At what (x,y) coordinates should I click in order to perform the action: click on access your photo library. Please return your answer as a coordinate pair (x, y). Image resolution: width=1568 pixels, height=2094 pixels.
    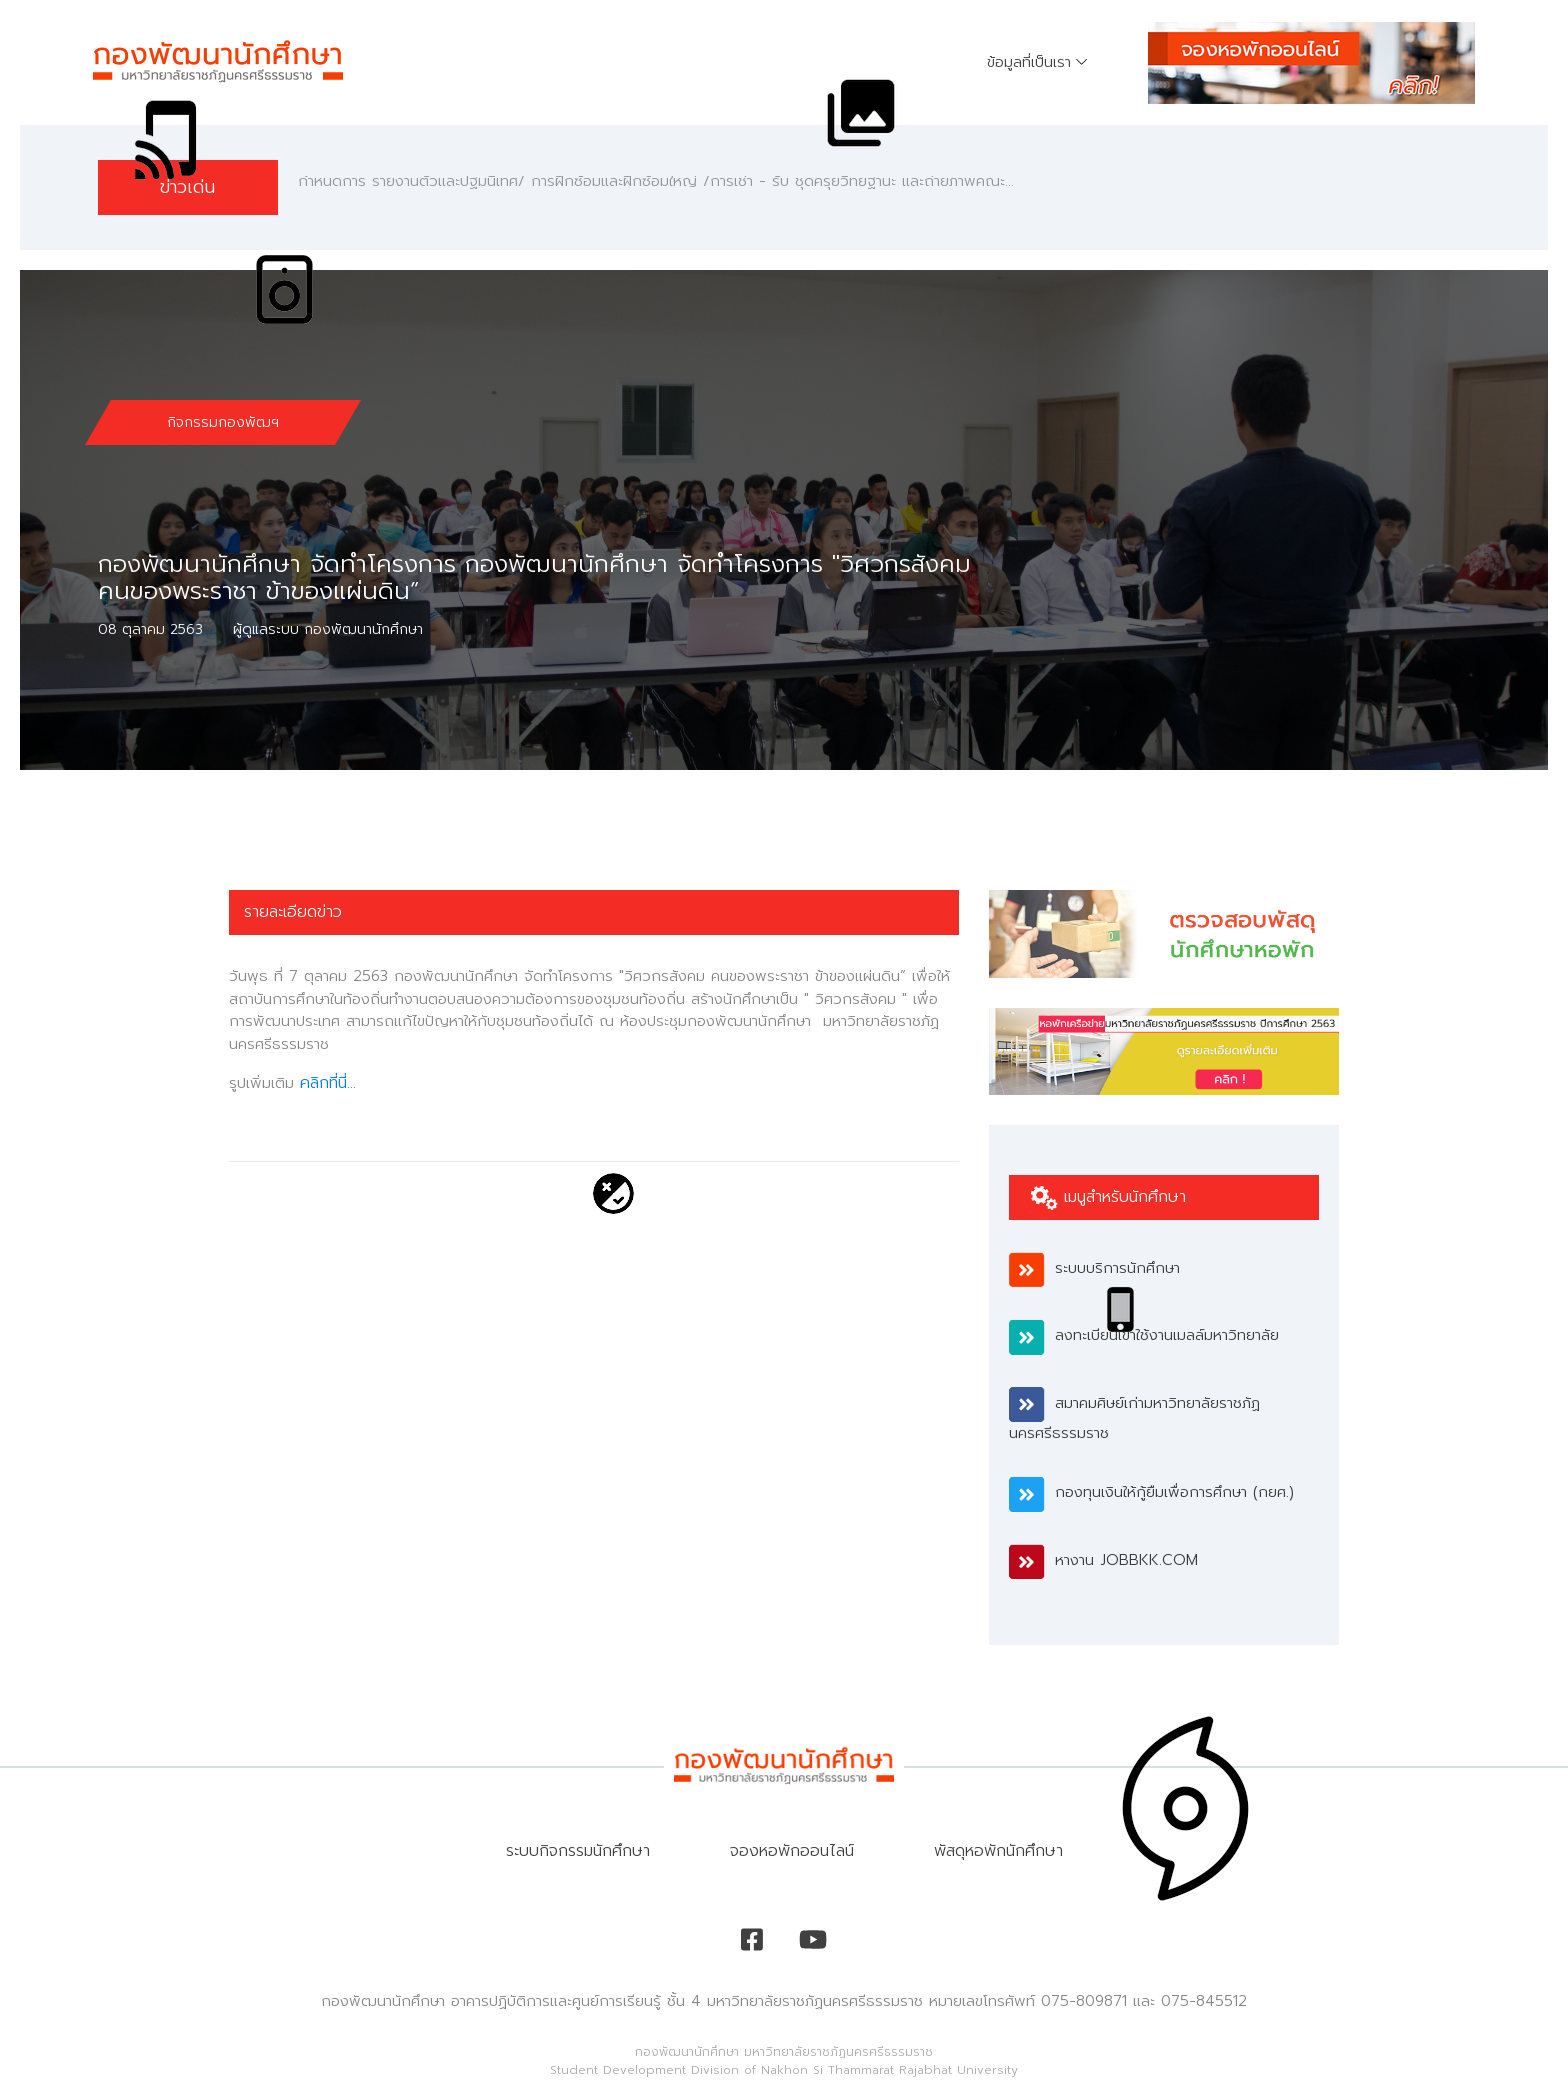
    Looking at the image, I should click on (861, 113).